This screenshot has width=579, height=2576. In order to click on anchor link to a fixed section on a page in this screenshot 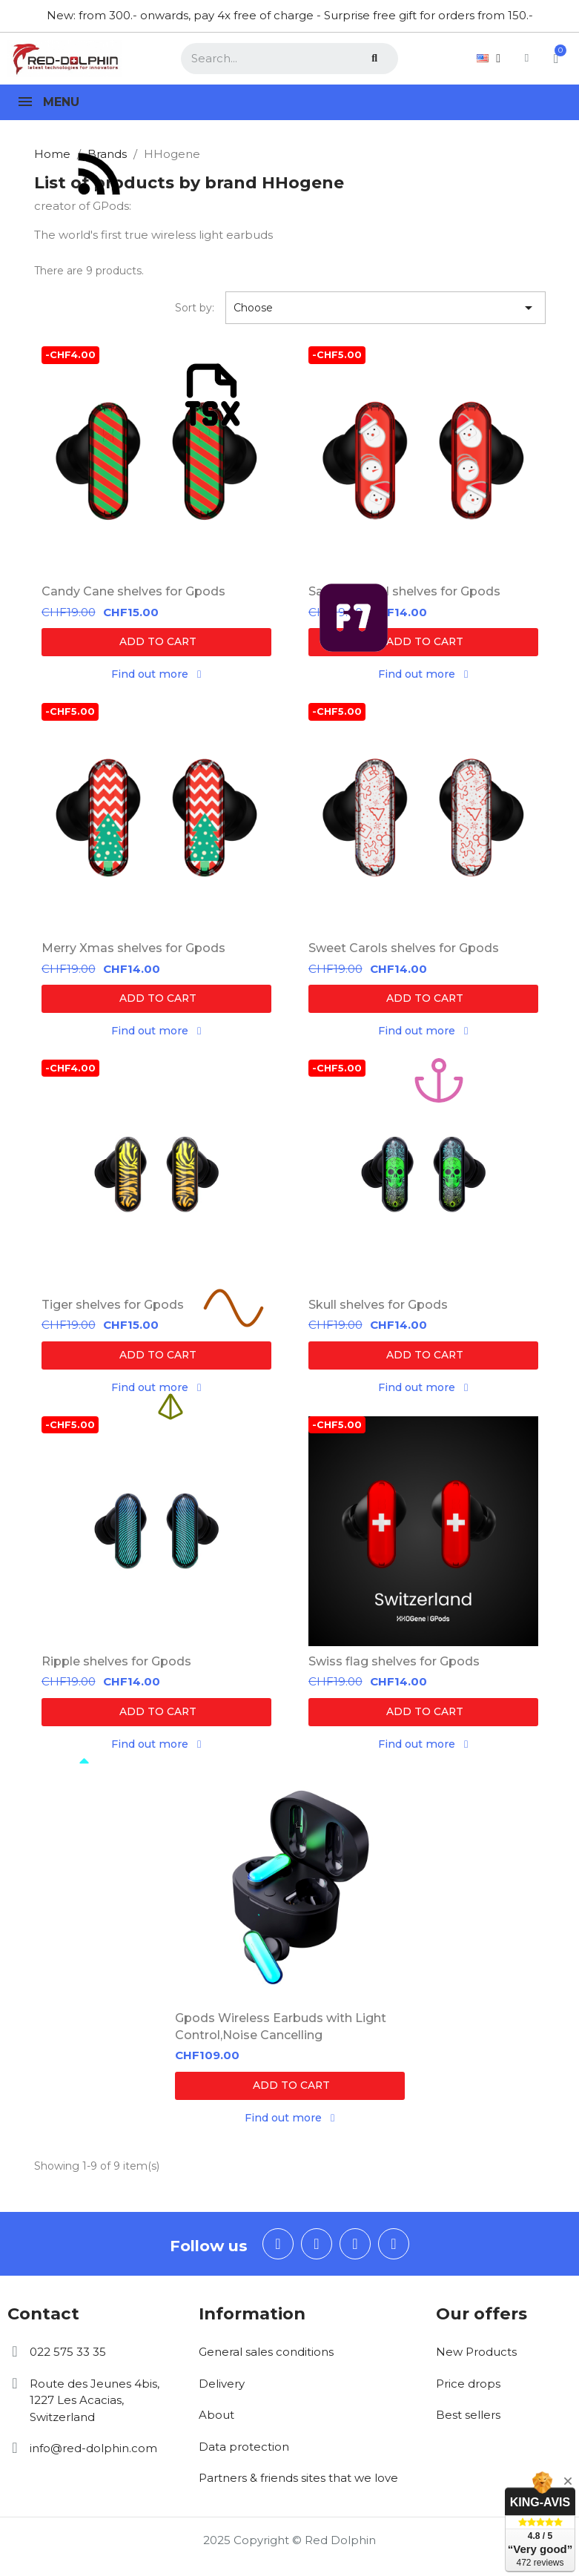, I will do `click(439, 1080)`.